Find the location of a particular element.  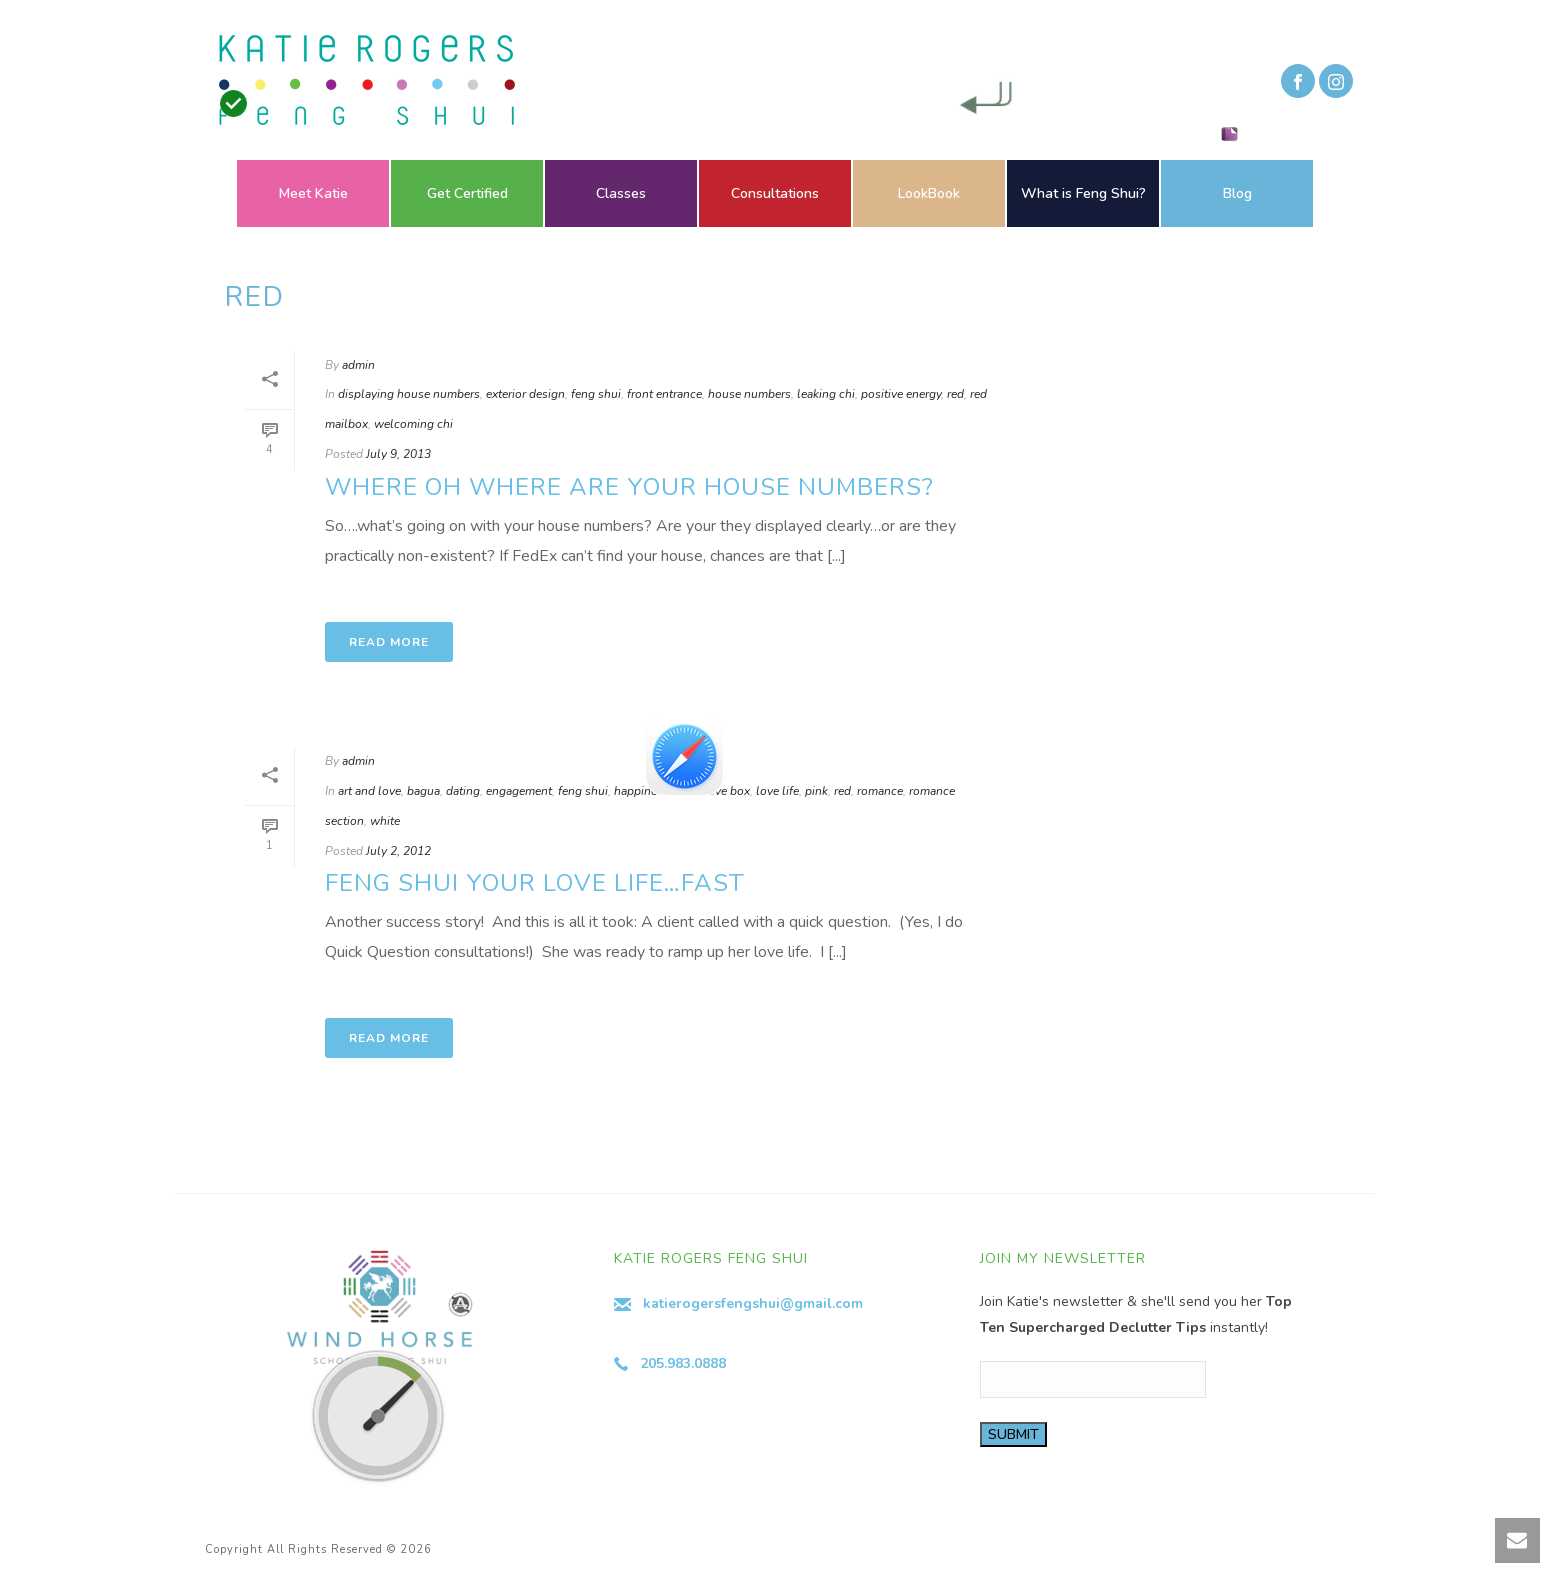

open sysprof system profiler application is located at coordinates (378, 1416).